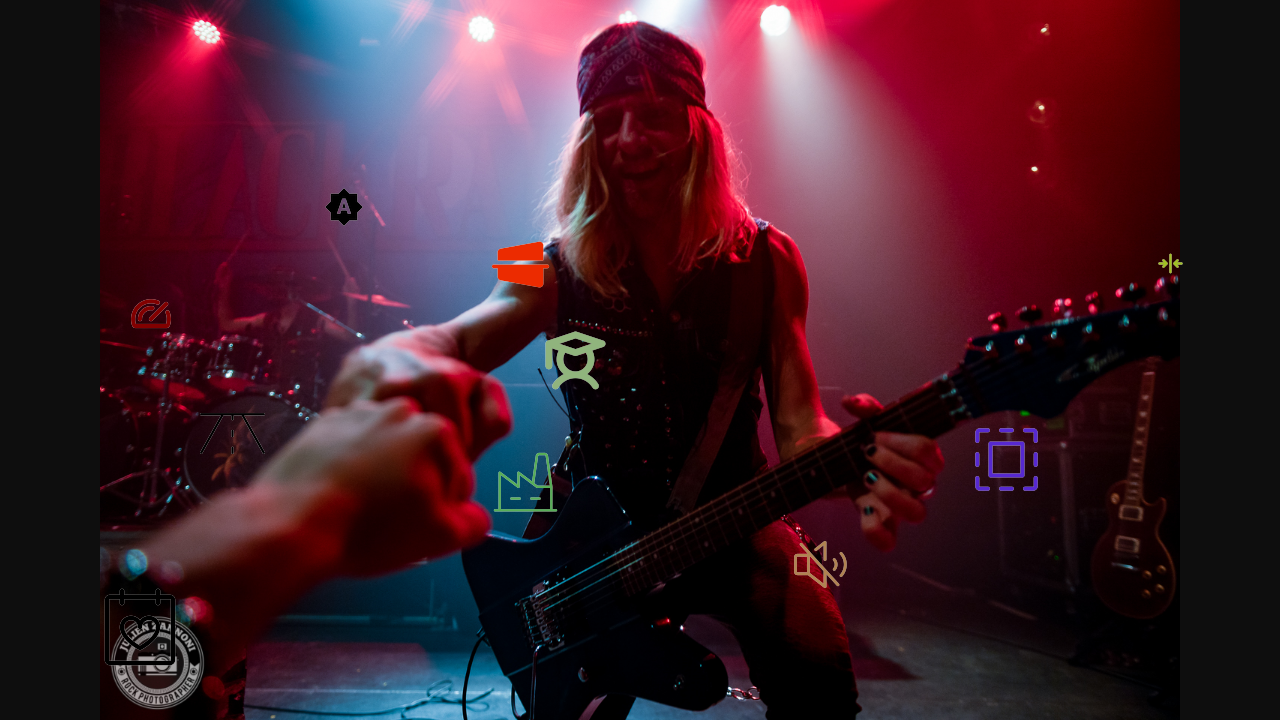 The width and height of the screenshot is (1280, 720). I want to click on toggle perspective view mode, so click(520, 264).